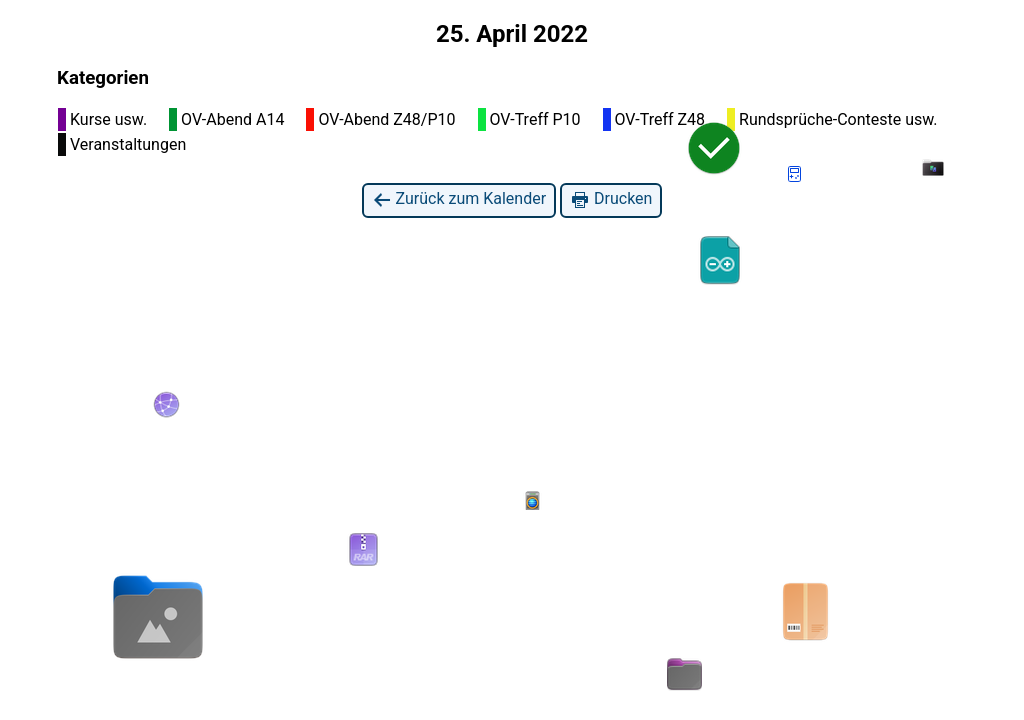 Image resolution: width=1024 pixels, height=720 pixels. I want to click on a software package or archive file, so click(805, 611).